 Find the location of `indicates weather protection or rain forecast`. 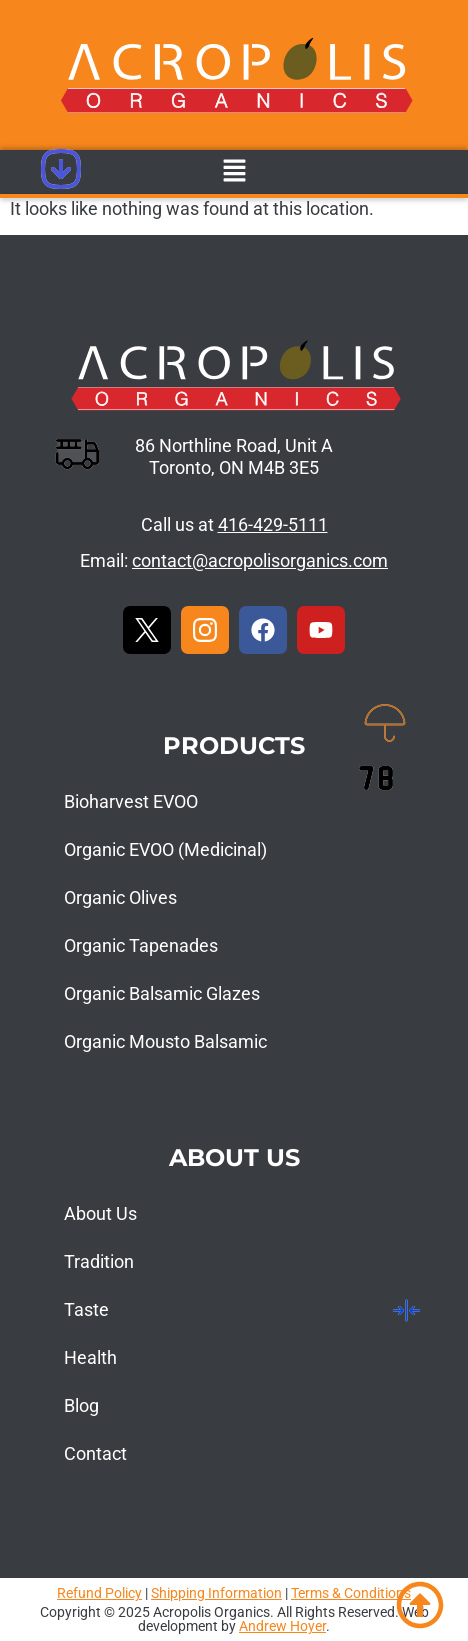

indicates weather protection or rain forecast is located at coordinates (385, 723).